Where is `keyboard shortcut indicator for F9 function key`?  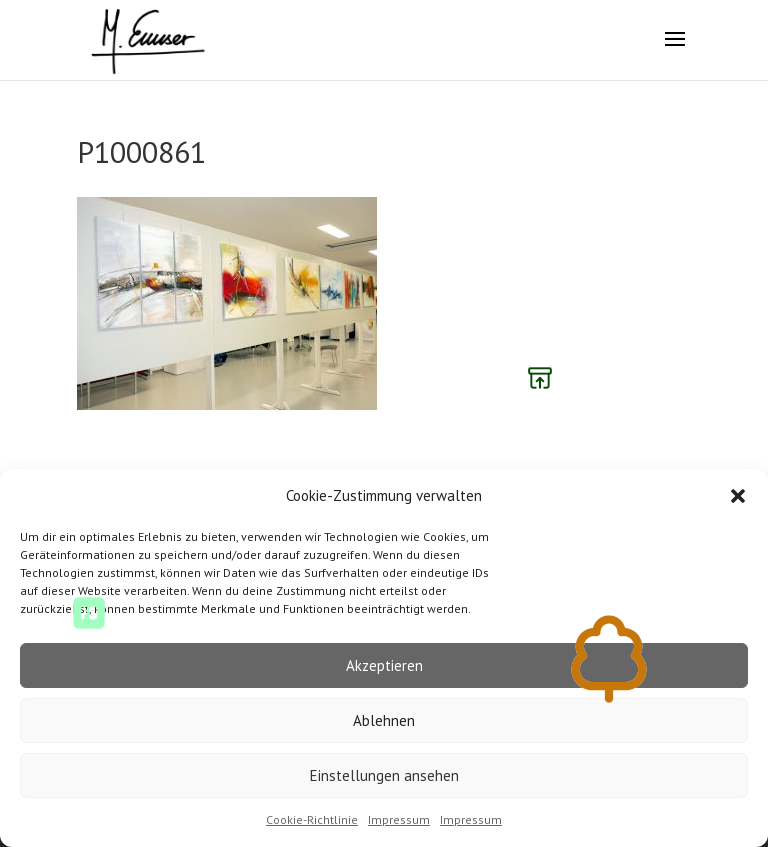
keyboard shortcut indicator for F9 function key is located at coordinates (89, 613).